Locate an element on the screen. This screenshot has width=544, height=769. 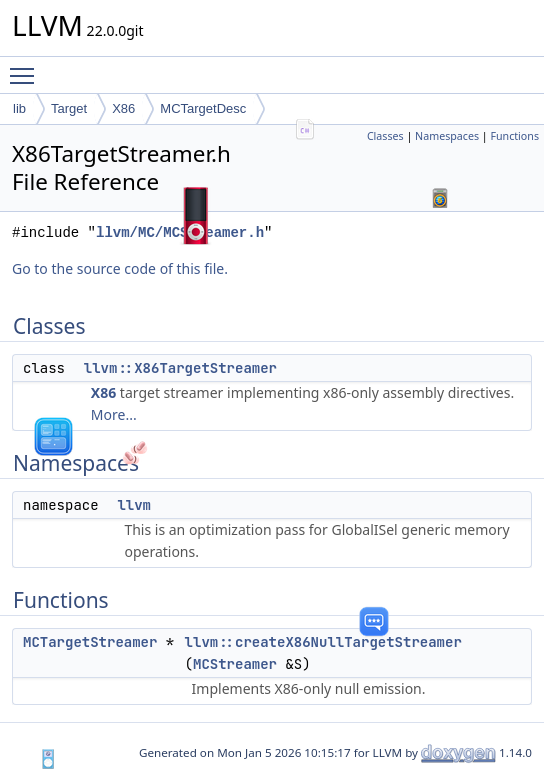
submit feedback or ratings is located at coordinates (374, 622).